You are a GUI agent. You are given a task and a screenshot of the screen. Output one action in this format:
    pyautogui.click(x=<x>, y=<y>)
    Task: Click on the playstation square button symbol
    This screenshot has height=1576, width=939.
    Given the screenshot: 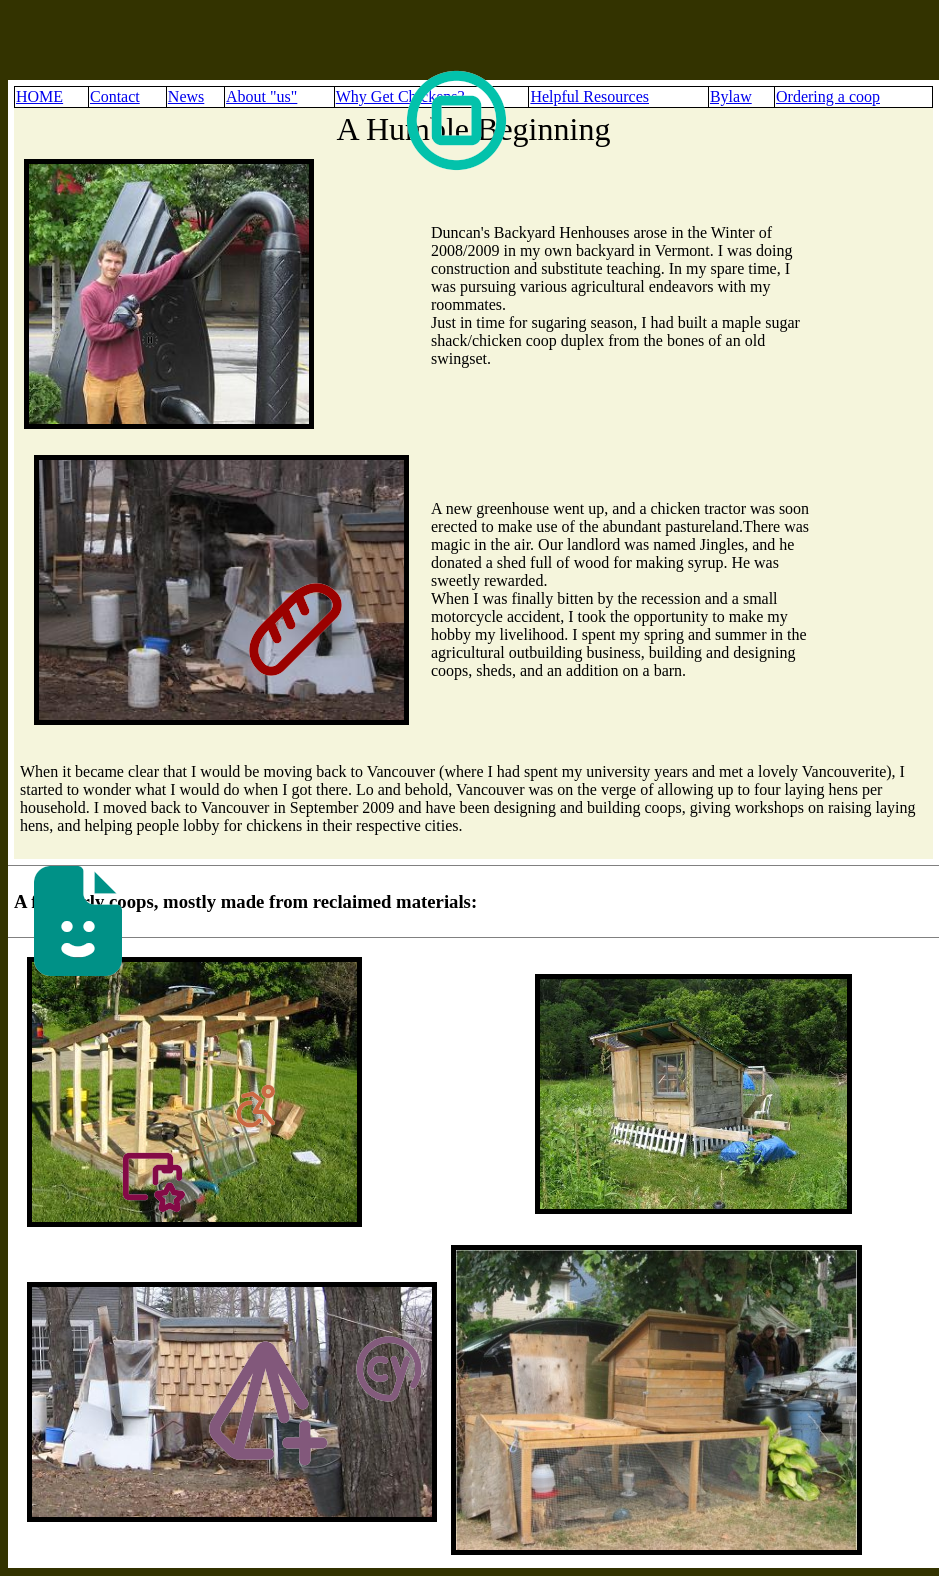 What is the action you would take?
    pyautogui.click(x=456, y=120)
    